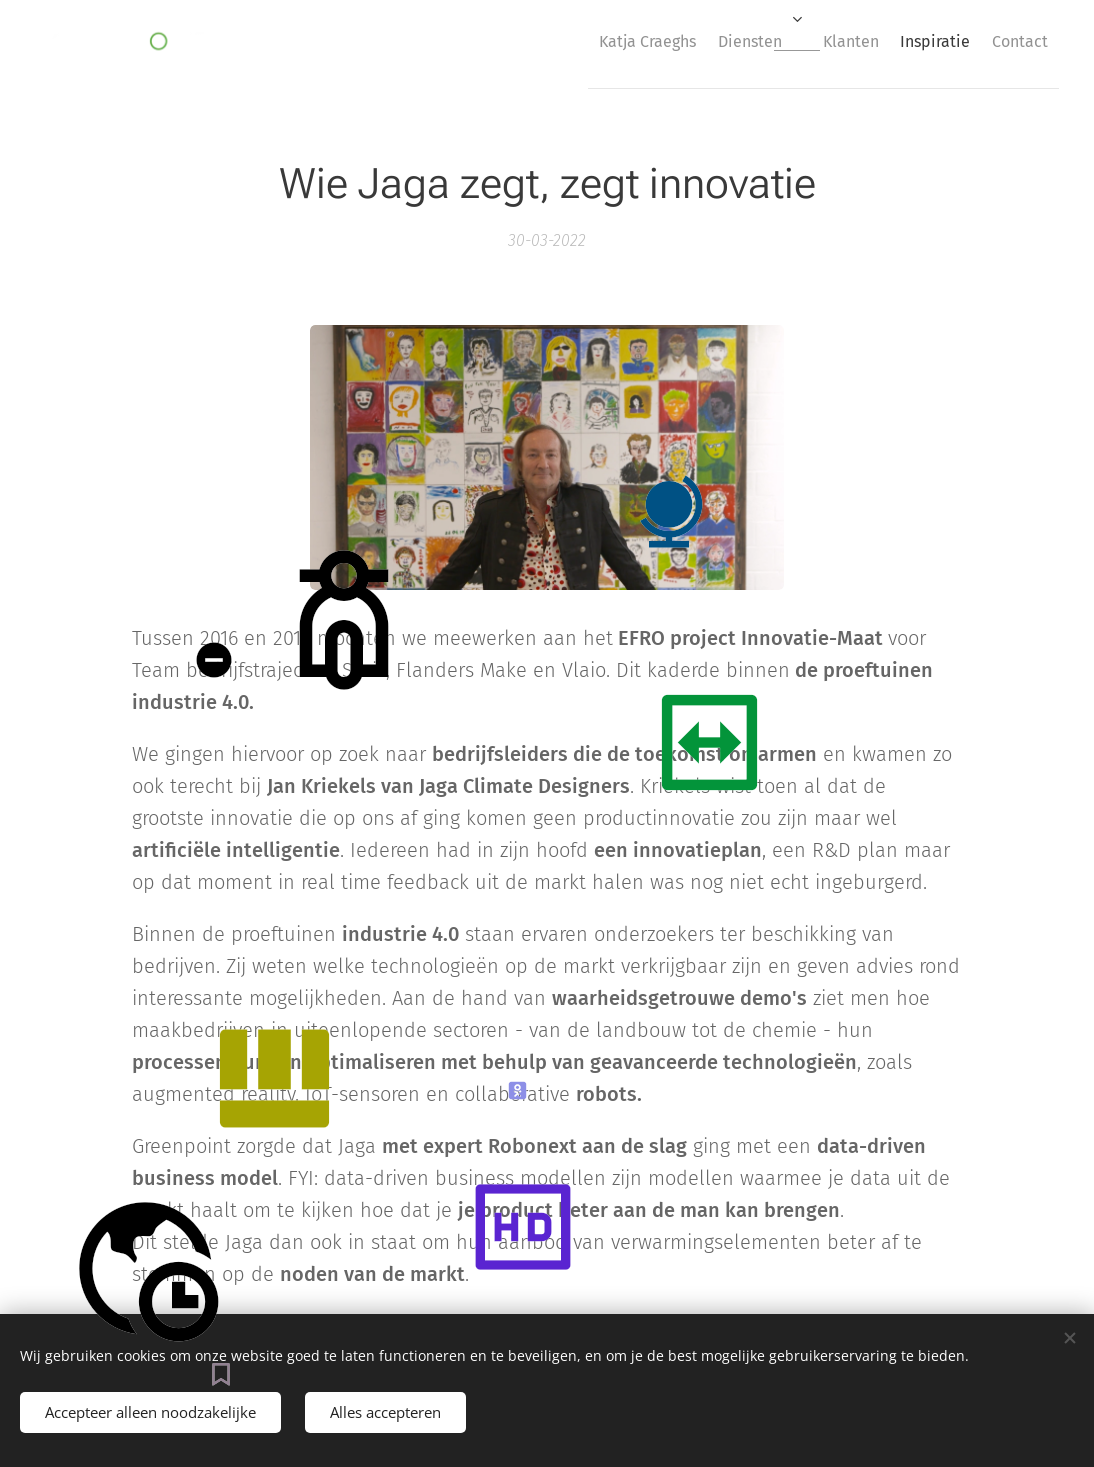 Image resolution: width=1094 pixels, height=1467 pixels. I want to click on open odnoklassniki social network app, so click(517, 1090).